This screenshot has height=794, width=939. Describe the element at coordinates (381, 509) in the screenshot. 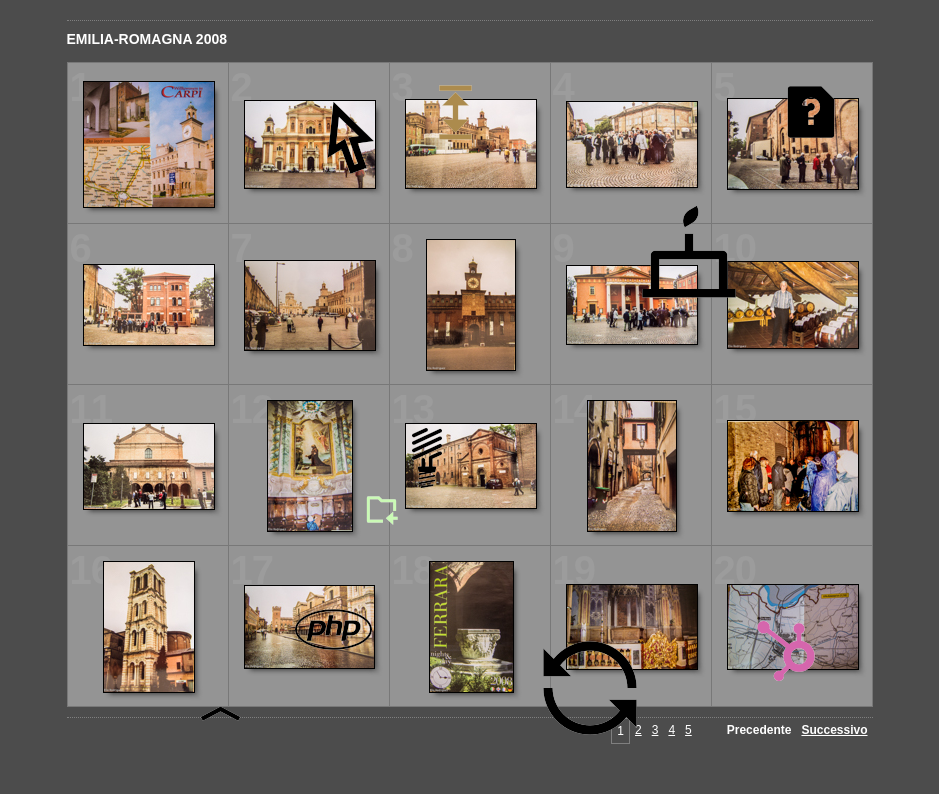

I see `view received files or downloads` at that location.